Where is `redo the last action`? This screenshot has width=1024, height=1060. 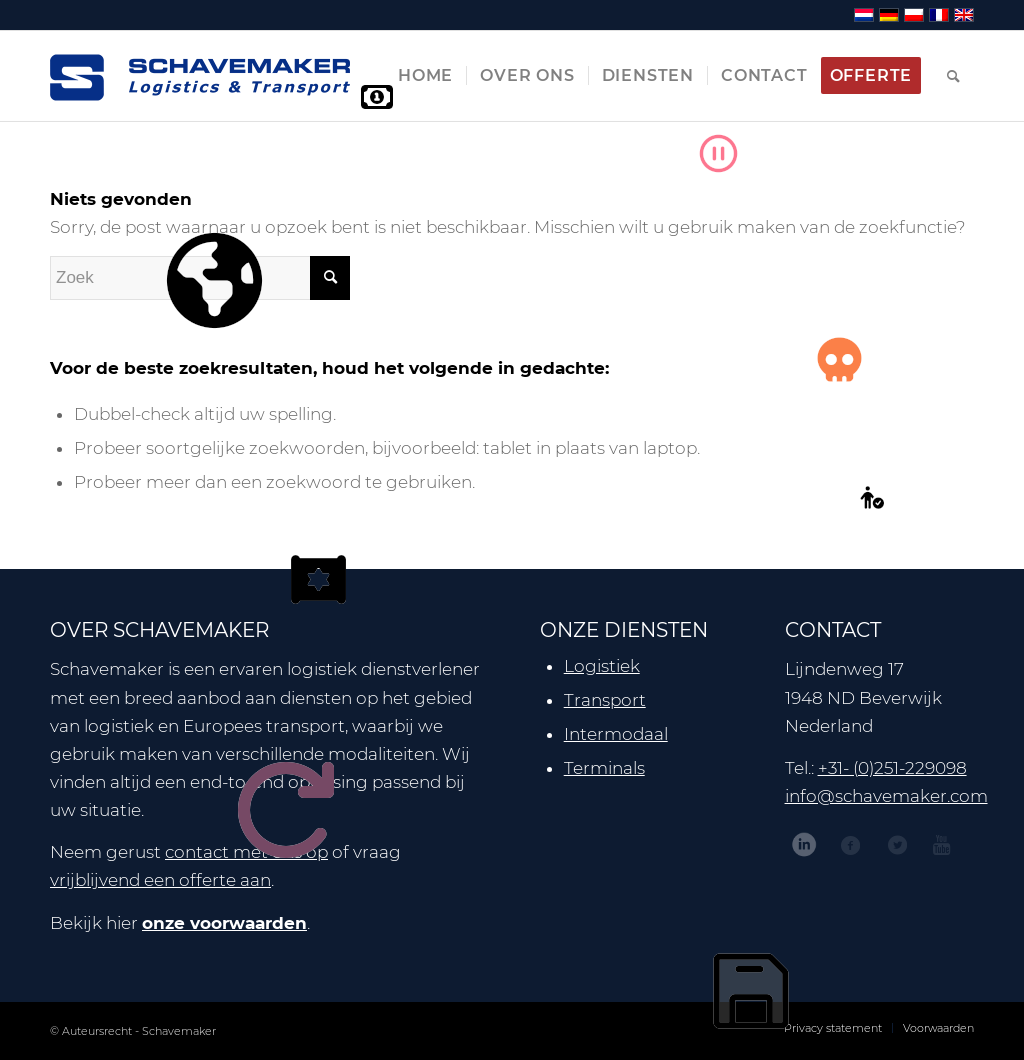 redo the last action is located at coordinates (286, 810).